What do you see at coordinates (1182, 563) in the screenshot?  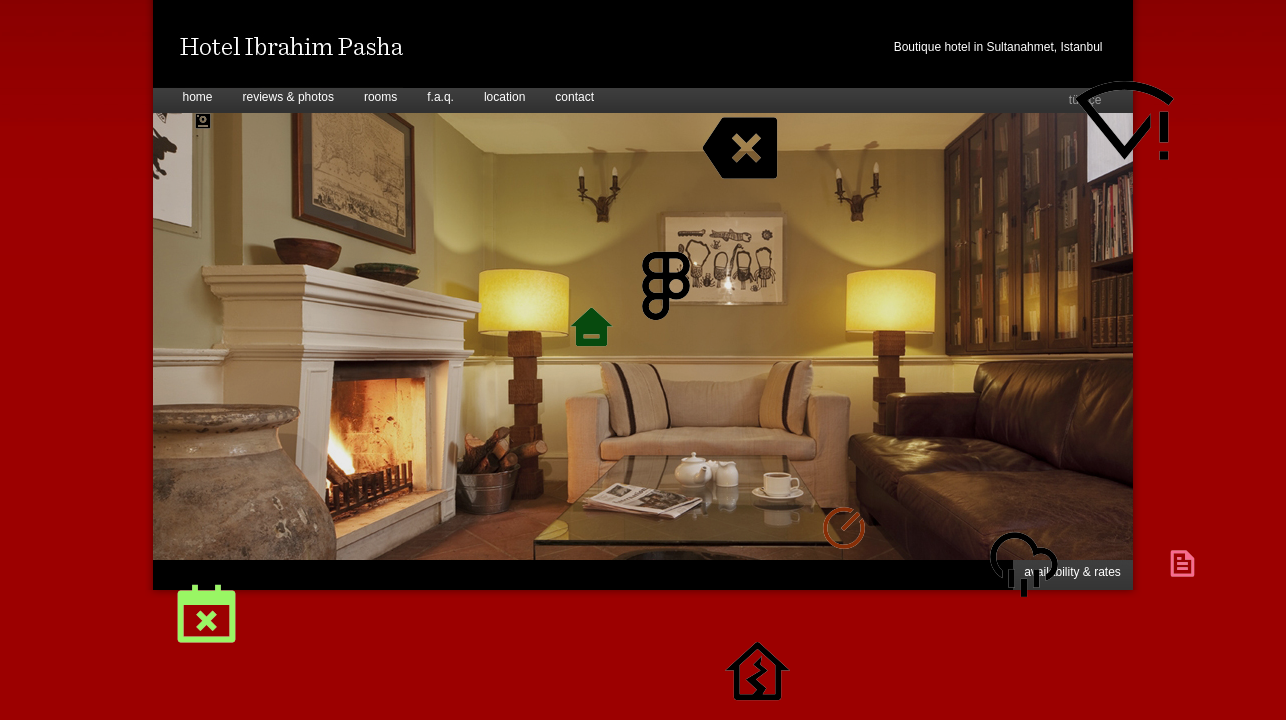 I see `view document contents` at bounding box center [1182, 563].